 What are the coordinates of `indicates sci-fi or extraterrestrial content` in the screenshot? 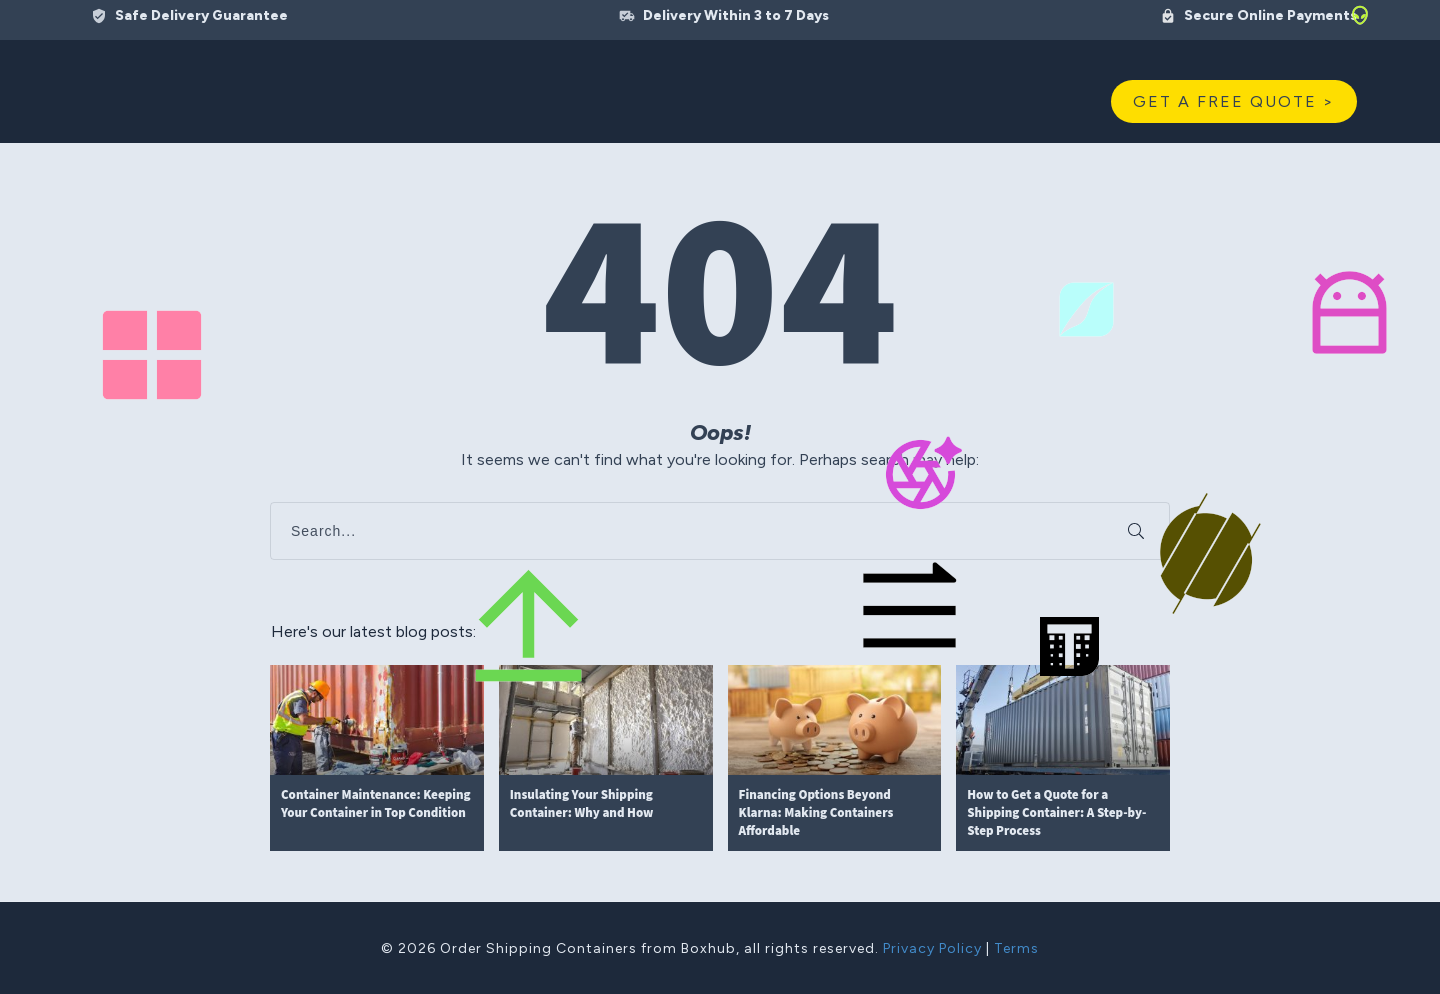 It's located at (1360, 15).